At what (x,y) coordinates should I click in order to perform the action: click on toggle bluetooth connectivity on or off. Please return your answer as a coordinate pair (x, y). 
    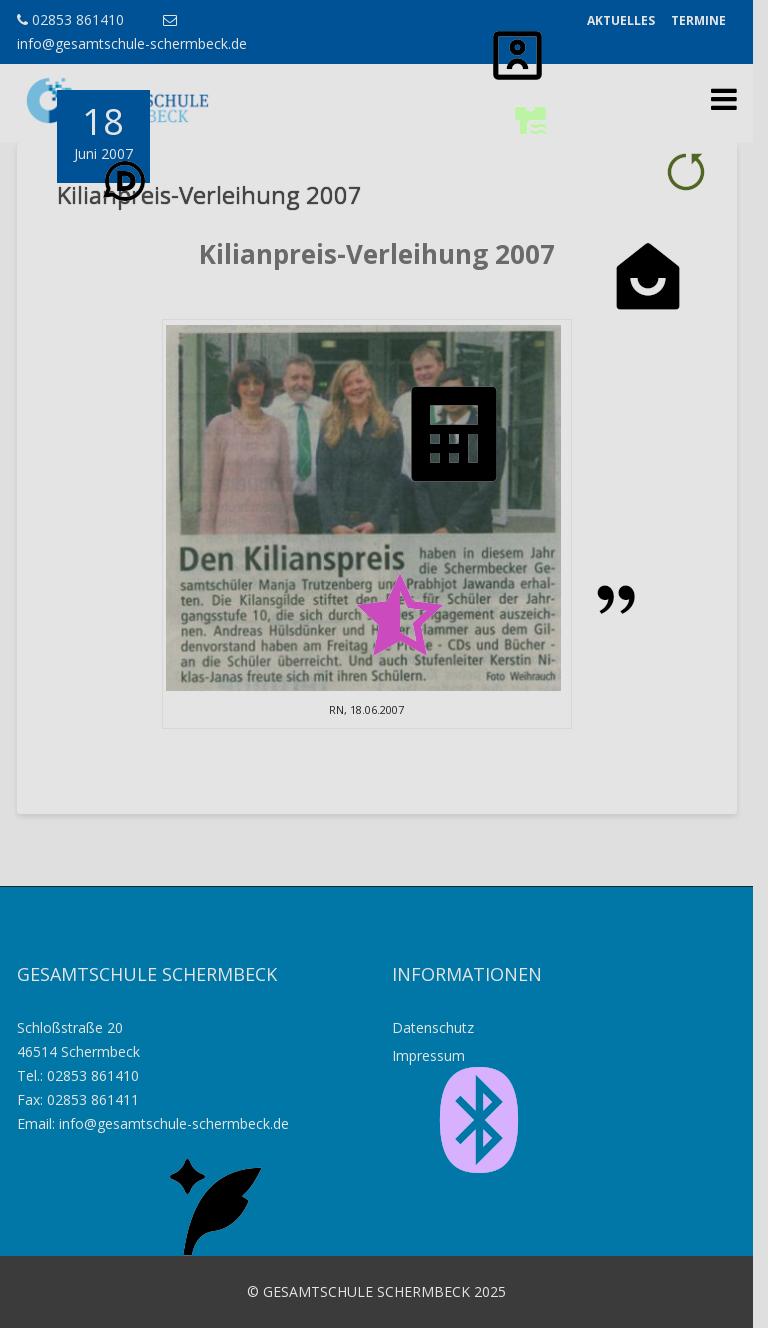
    Looking at the image, I should click on (479, 1120).